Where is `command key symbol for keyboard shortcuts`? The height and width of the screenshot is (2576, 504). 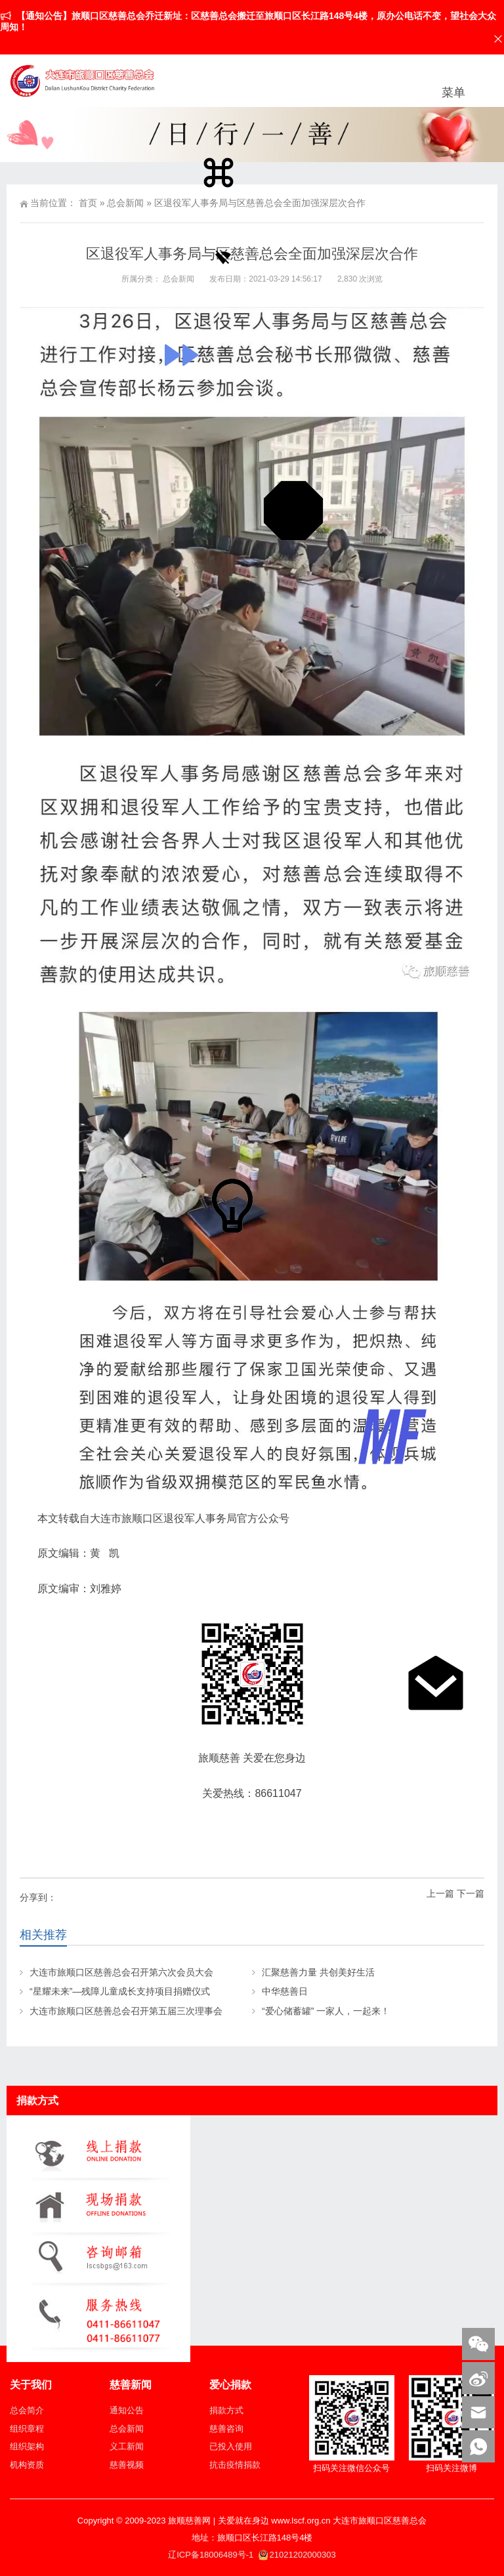 command key symbol for keyboard shortcuts is located at coordinates (219, 173).